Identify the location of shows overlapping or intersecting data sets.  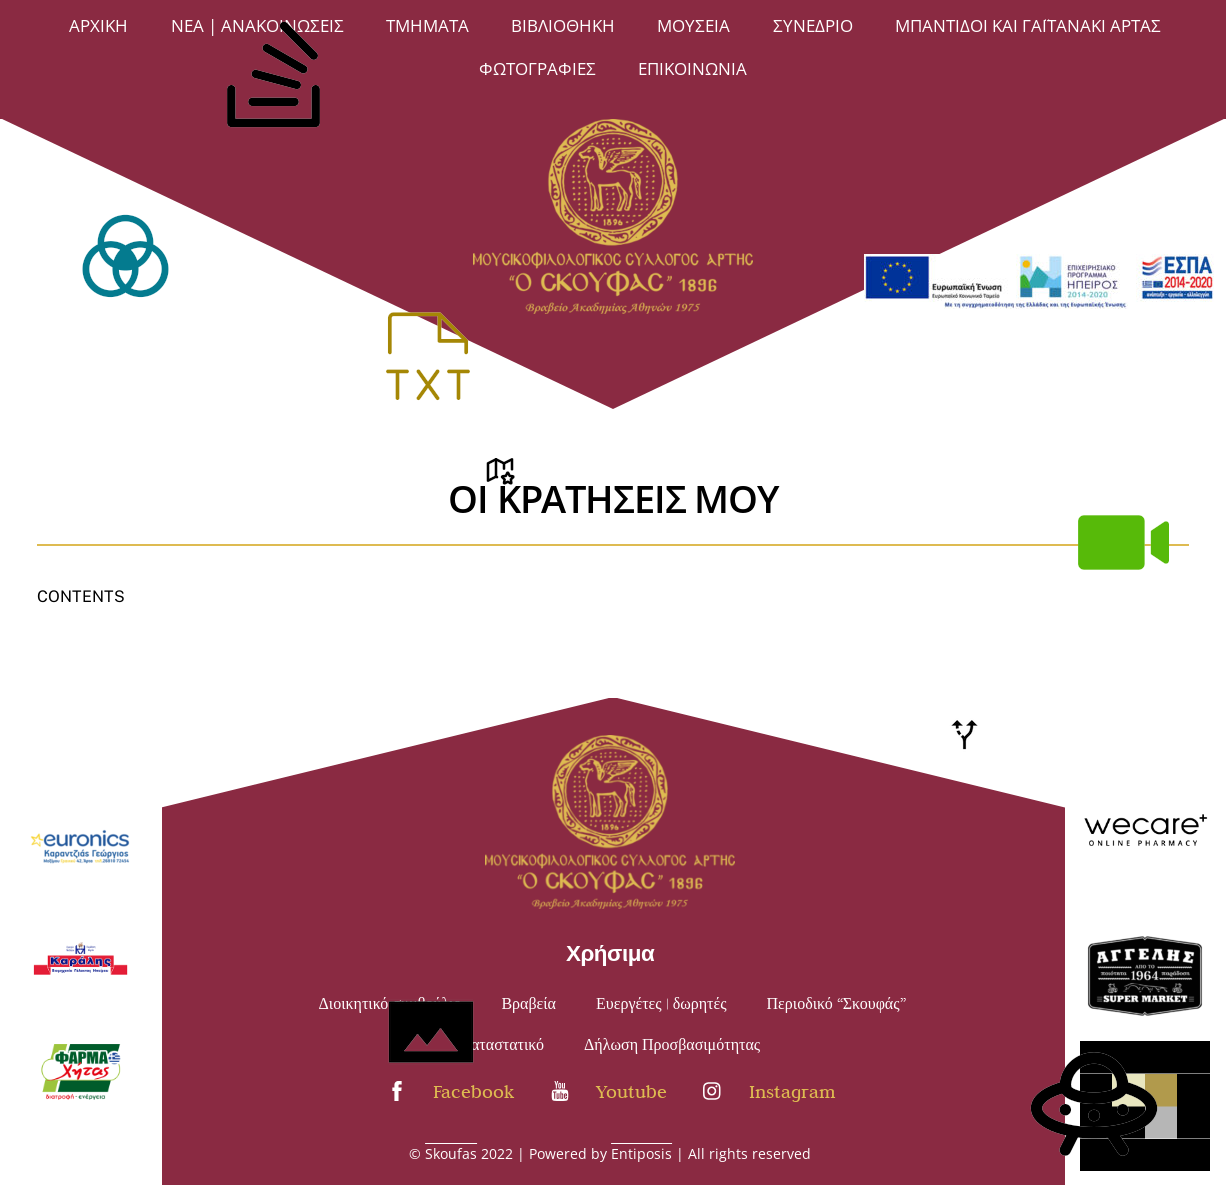
(125, 257).